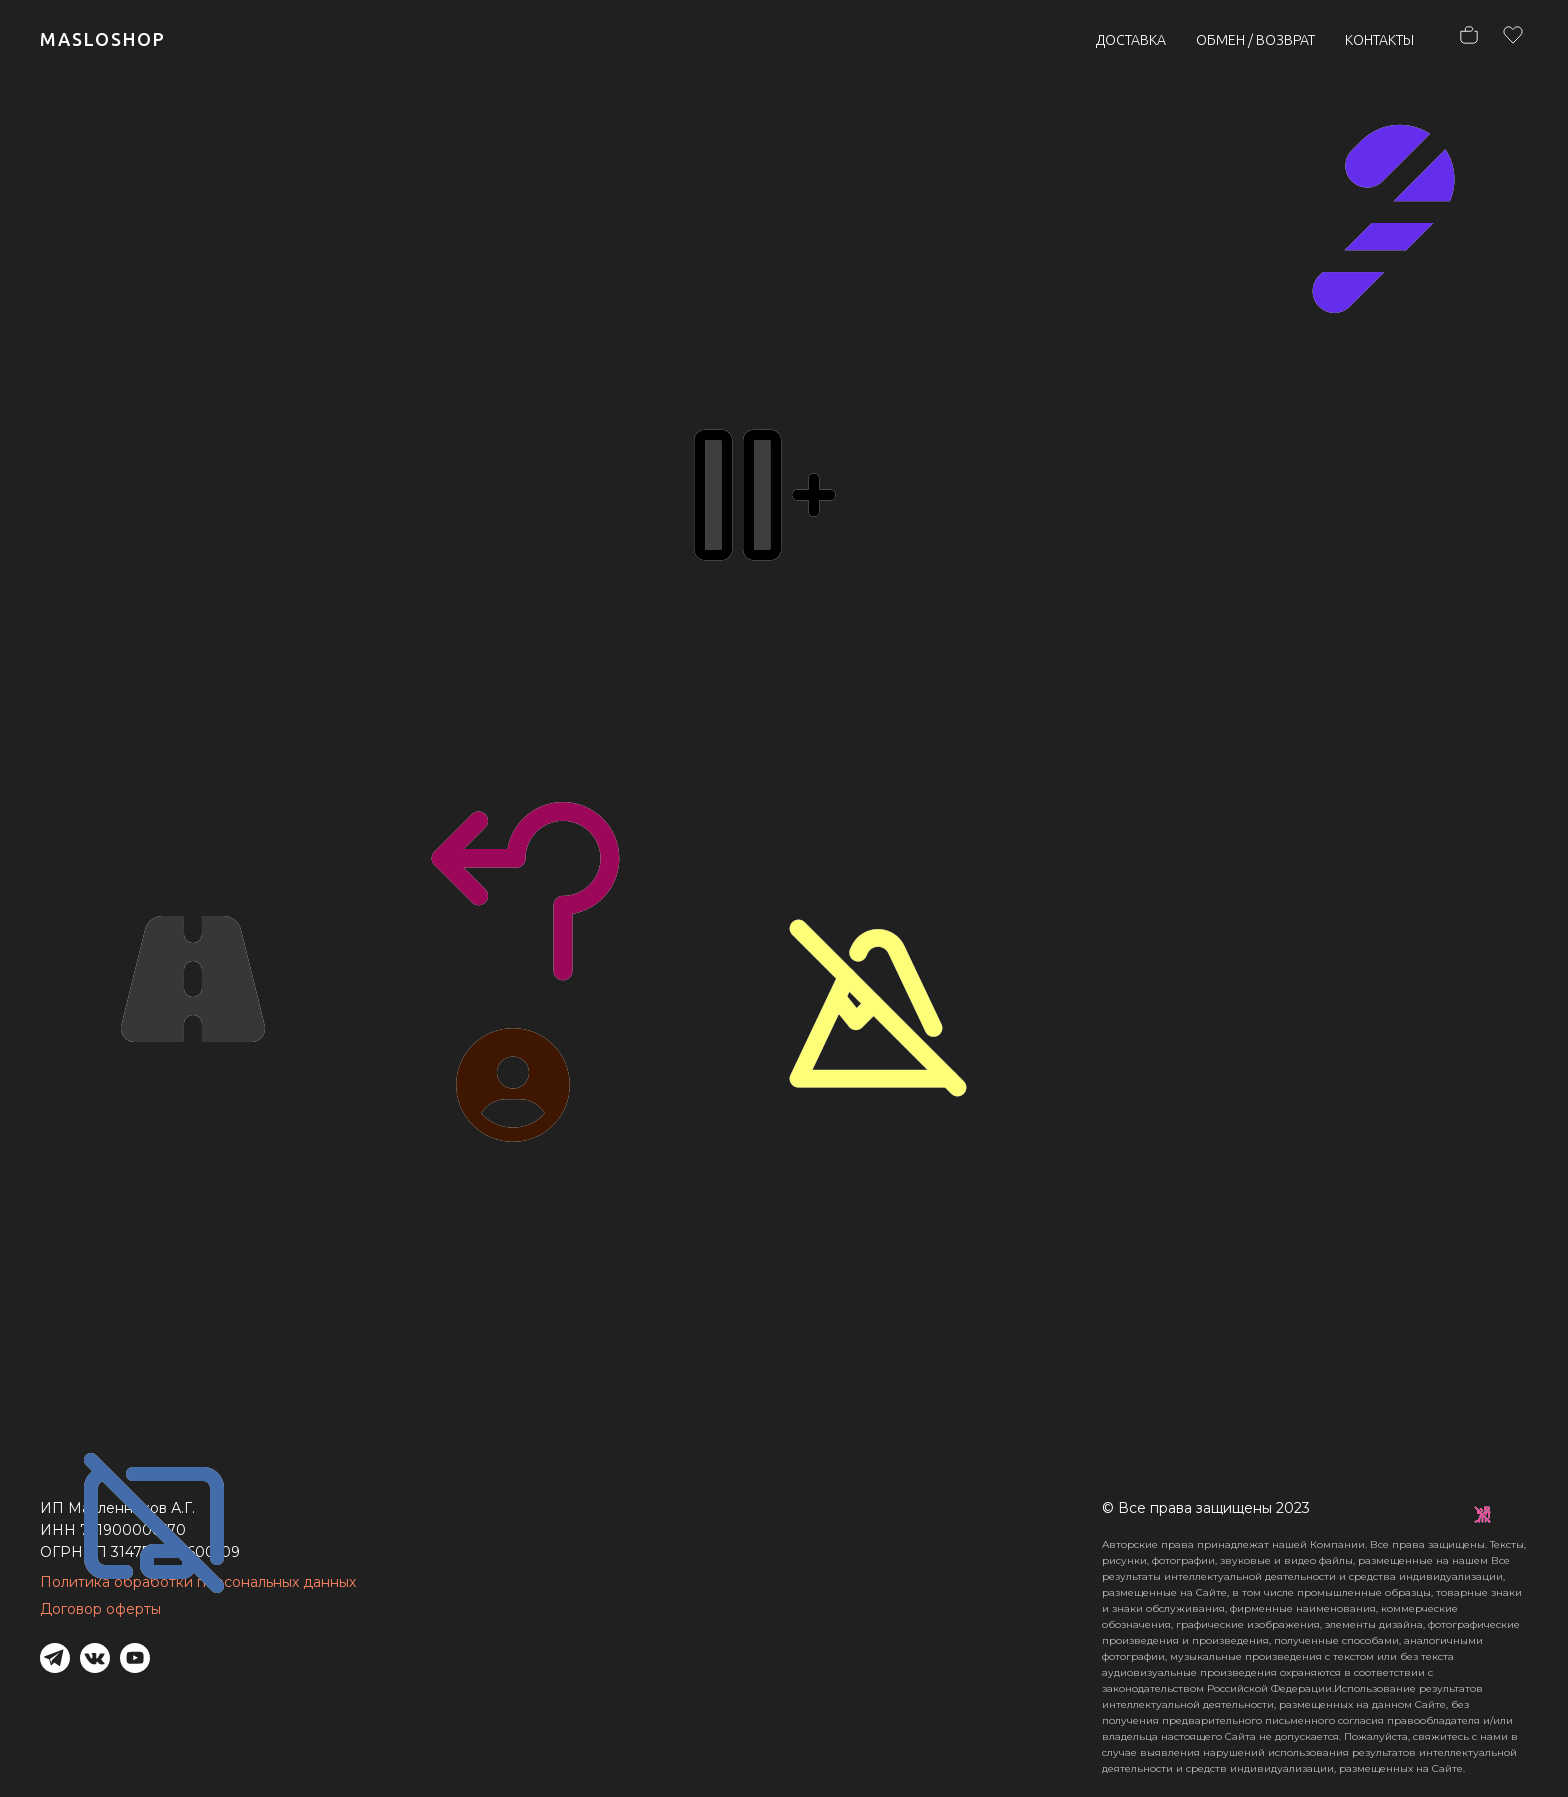 Image resolution: width=1568 pixels, height=1797 pixels. I want to click on add a new column to the right, so click(754, 495).